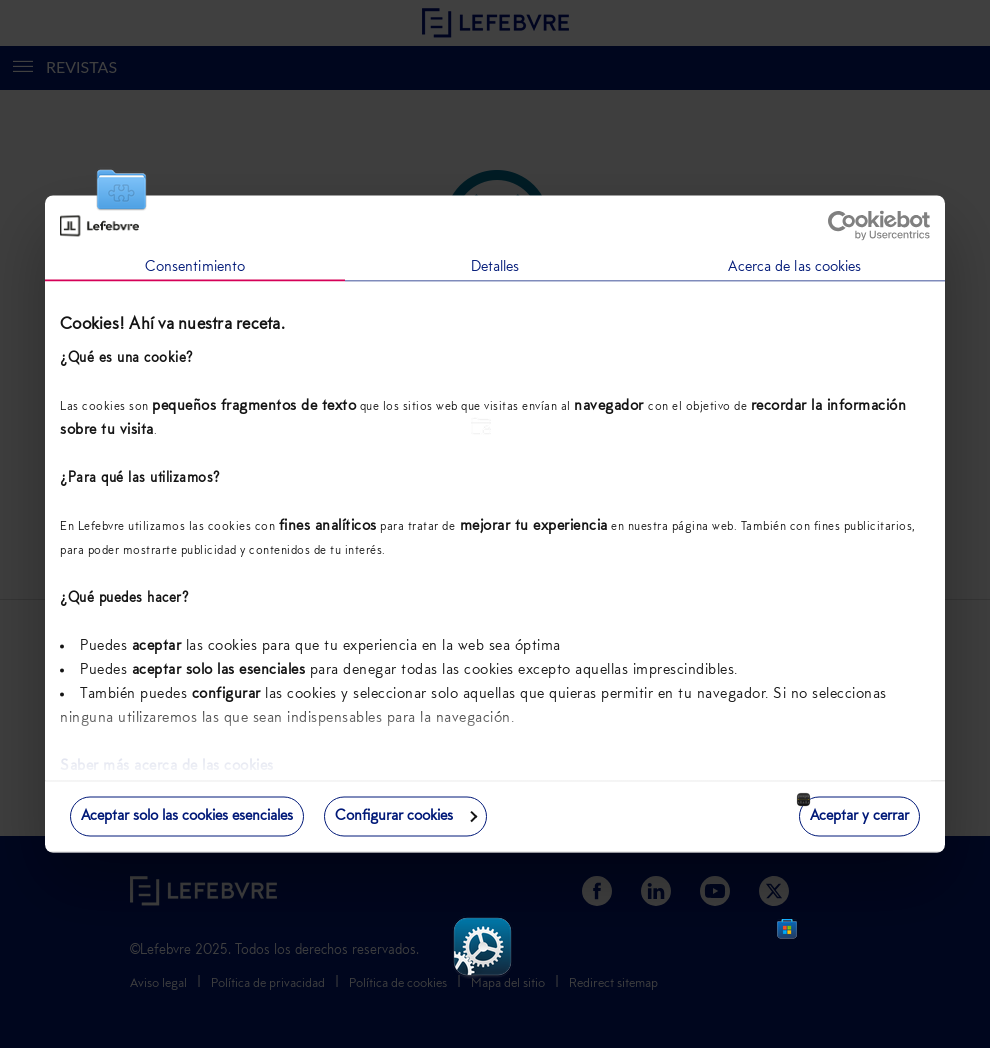  I want to click on folder containing rapidweaver source files or plugins, so click(121, 189).